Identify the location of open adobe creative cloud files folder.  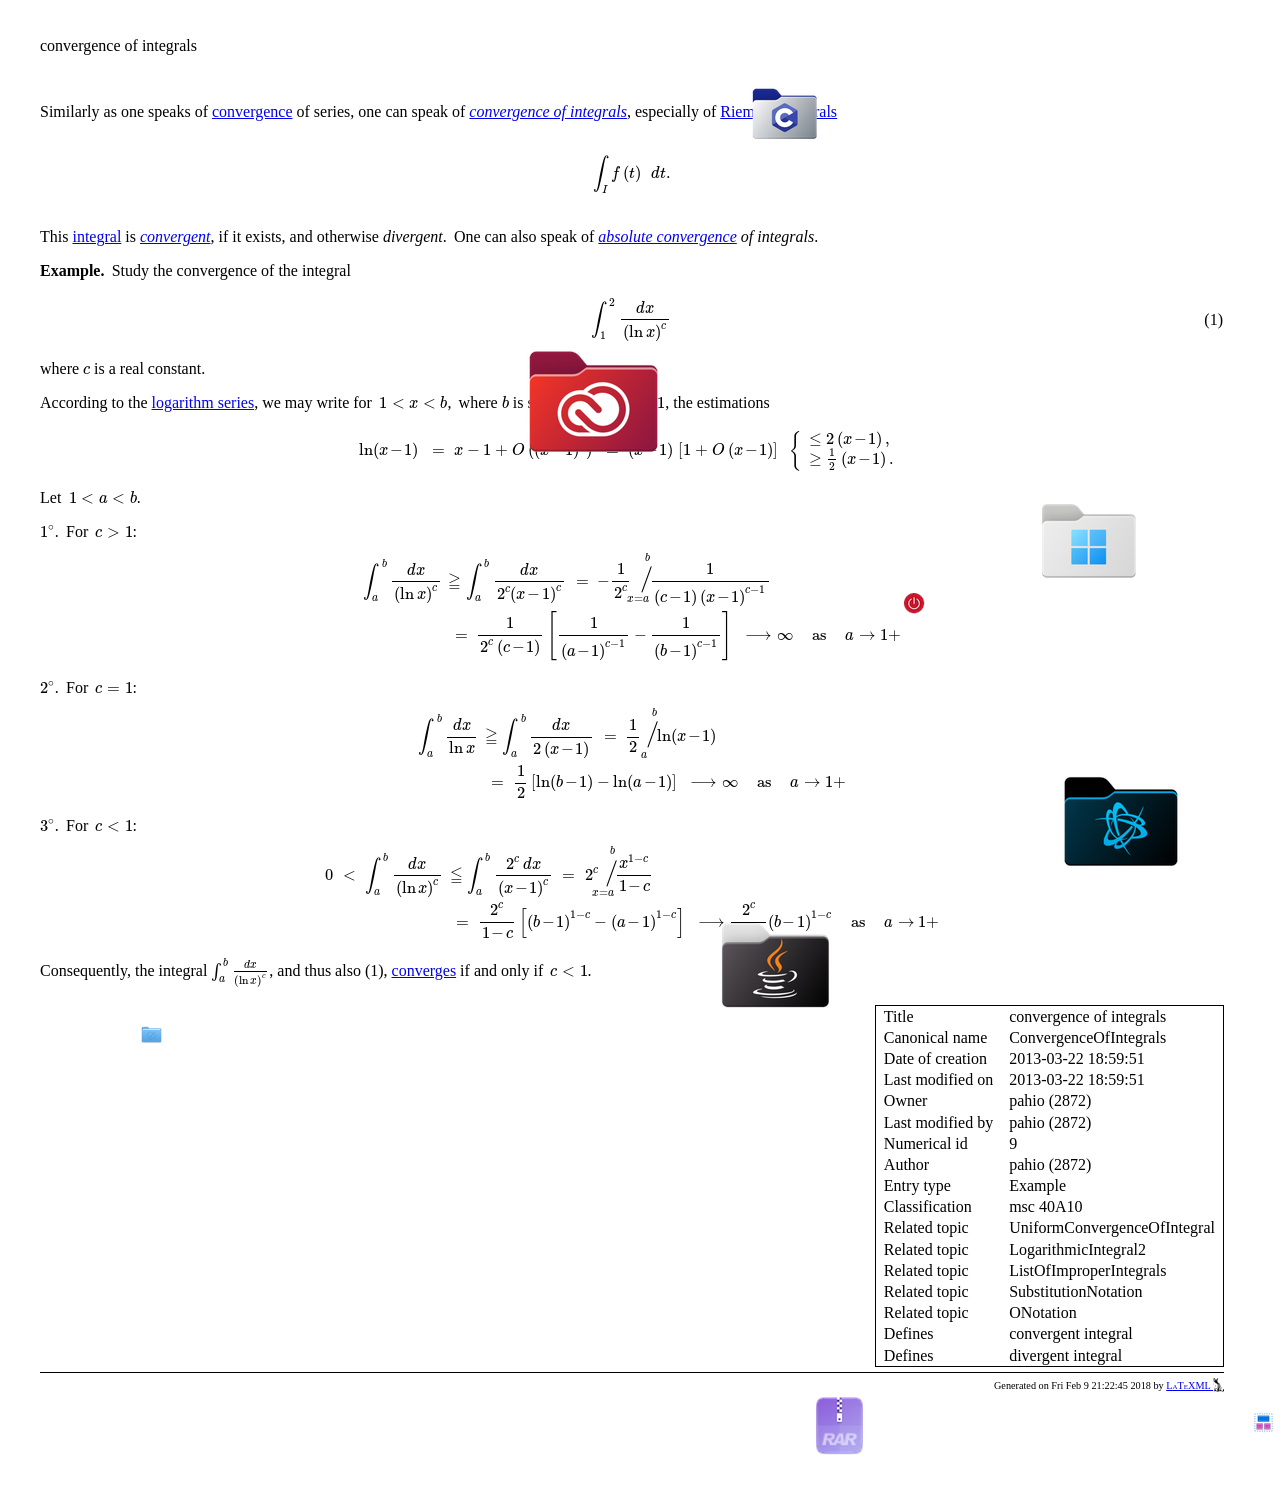
(593, 405).